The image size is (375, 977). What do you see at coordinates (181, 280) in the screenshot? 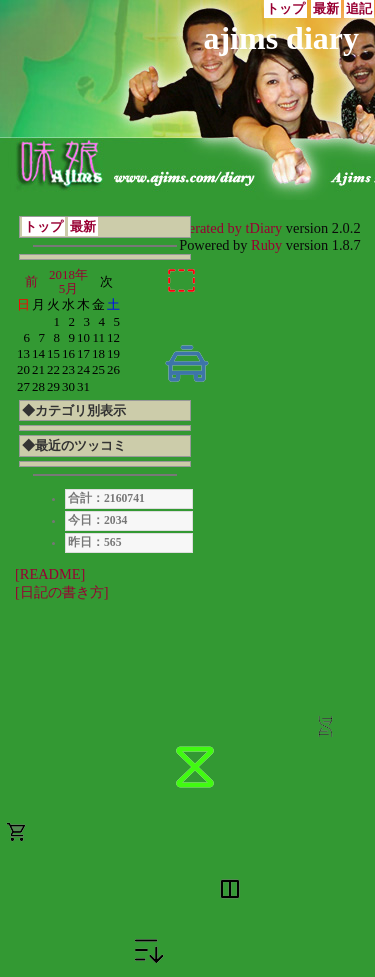
I see `indicates a selection area or bounding box` at bounding box center [181, 280].